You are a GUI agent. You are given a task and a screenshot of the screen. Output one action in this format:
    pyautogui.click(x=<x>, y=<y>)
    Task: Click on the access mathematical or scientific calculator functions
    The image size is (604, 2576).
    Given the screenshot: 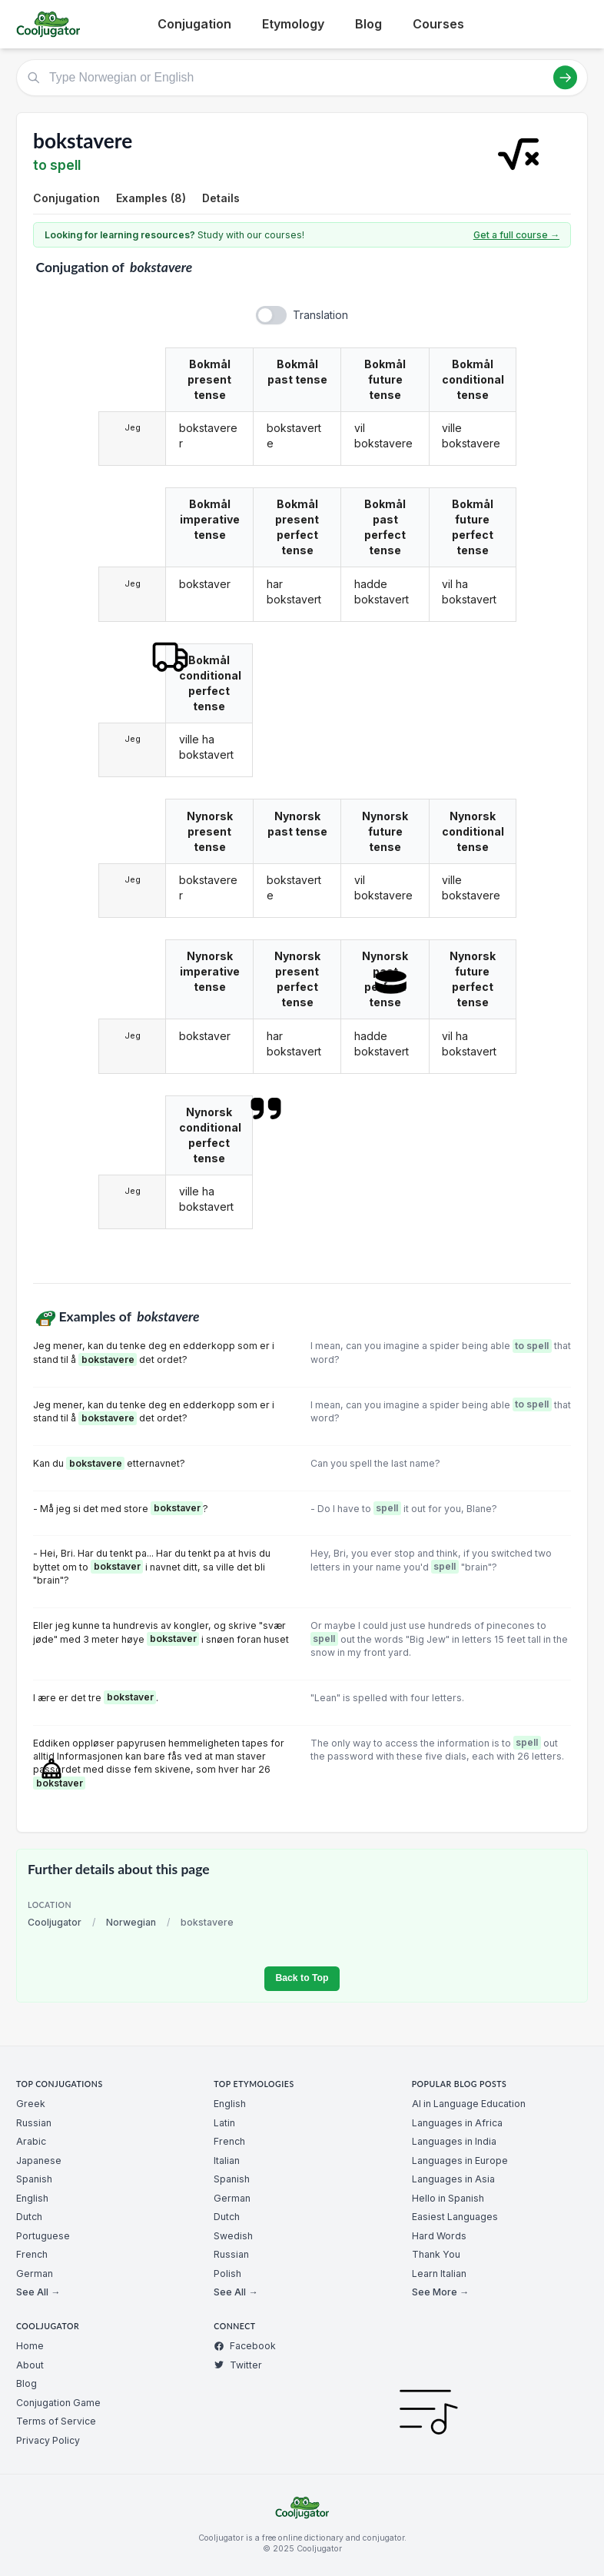 What is the action you would take?
    pyautogui.click(x=518, y=154)
    